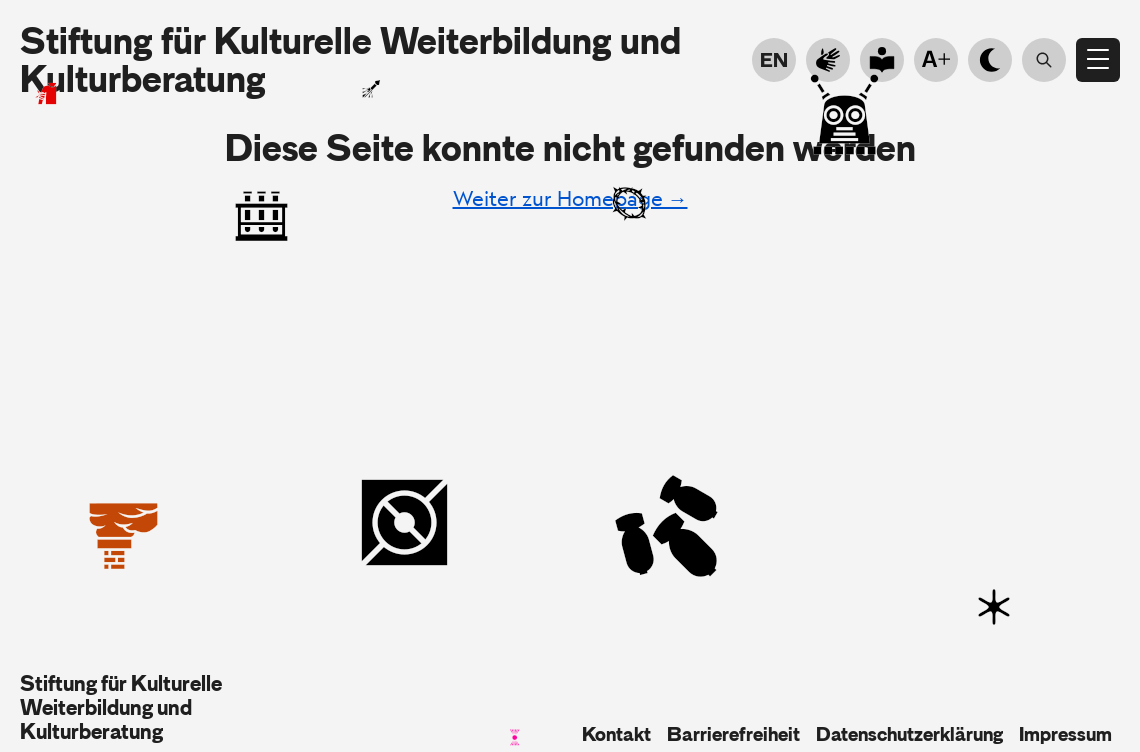 This screenshot has height=752, width=1140. Describe the element at coordinates (994, 607) in the screenshot. I see `indicates cold or winter weather conditions` at that location.